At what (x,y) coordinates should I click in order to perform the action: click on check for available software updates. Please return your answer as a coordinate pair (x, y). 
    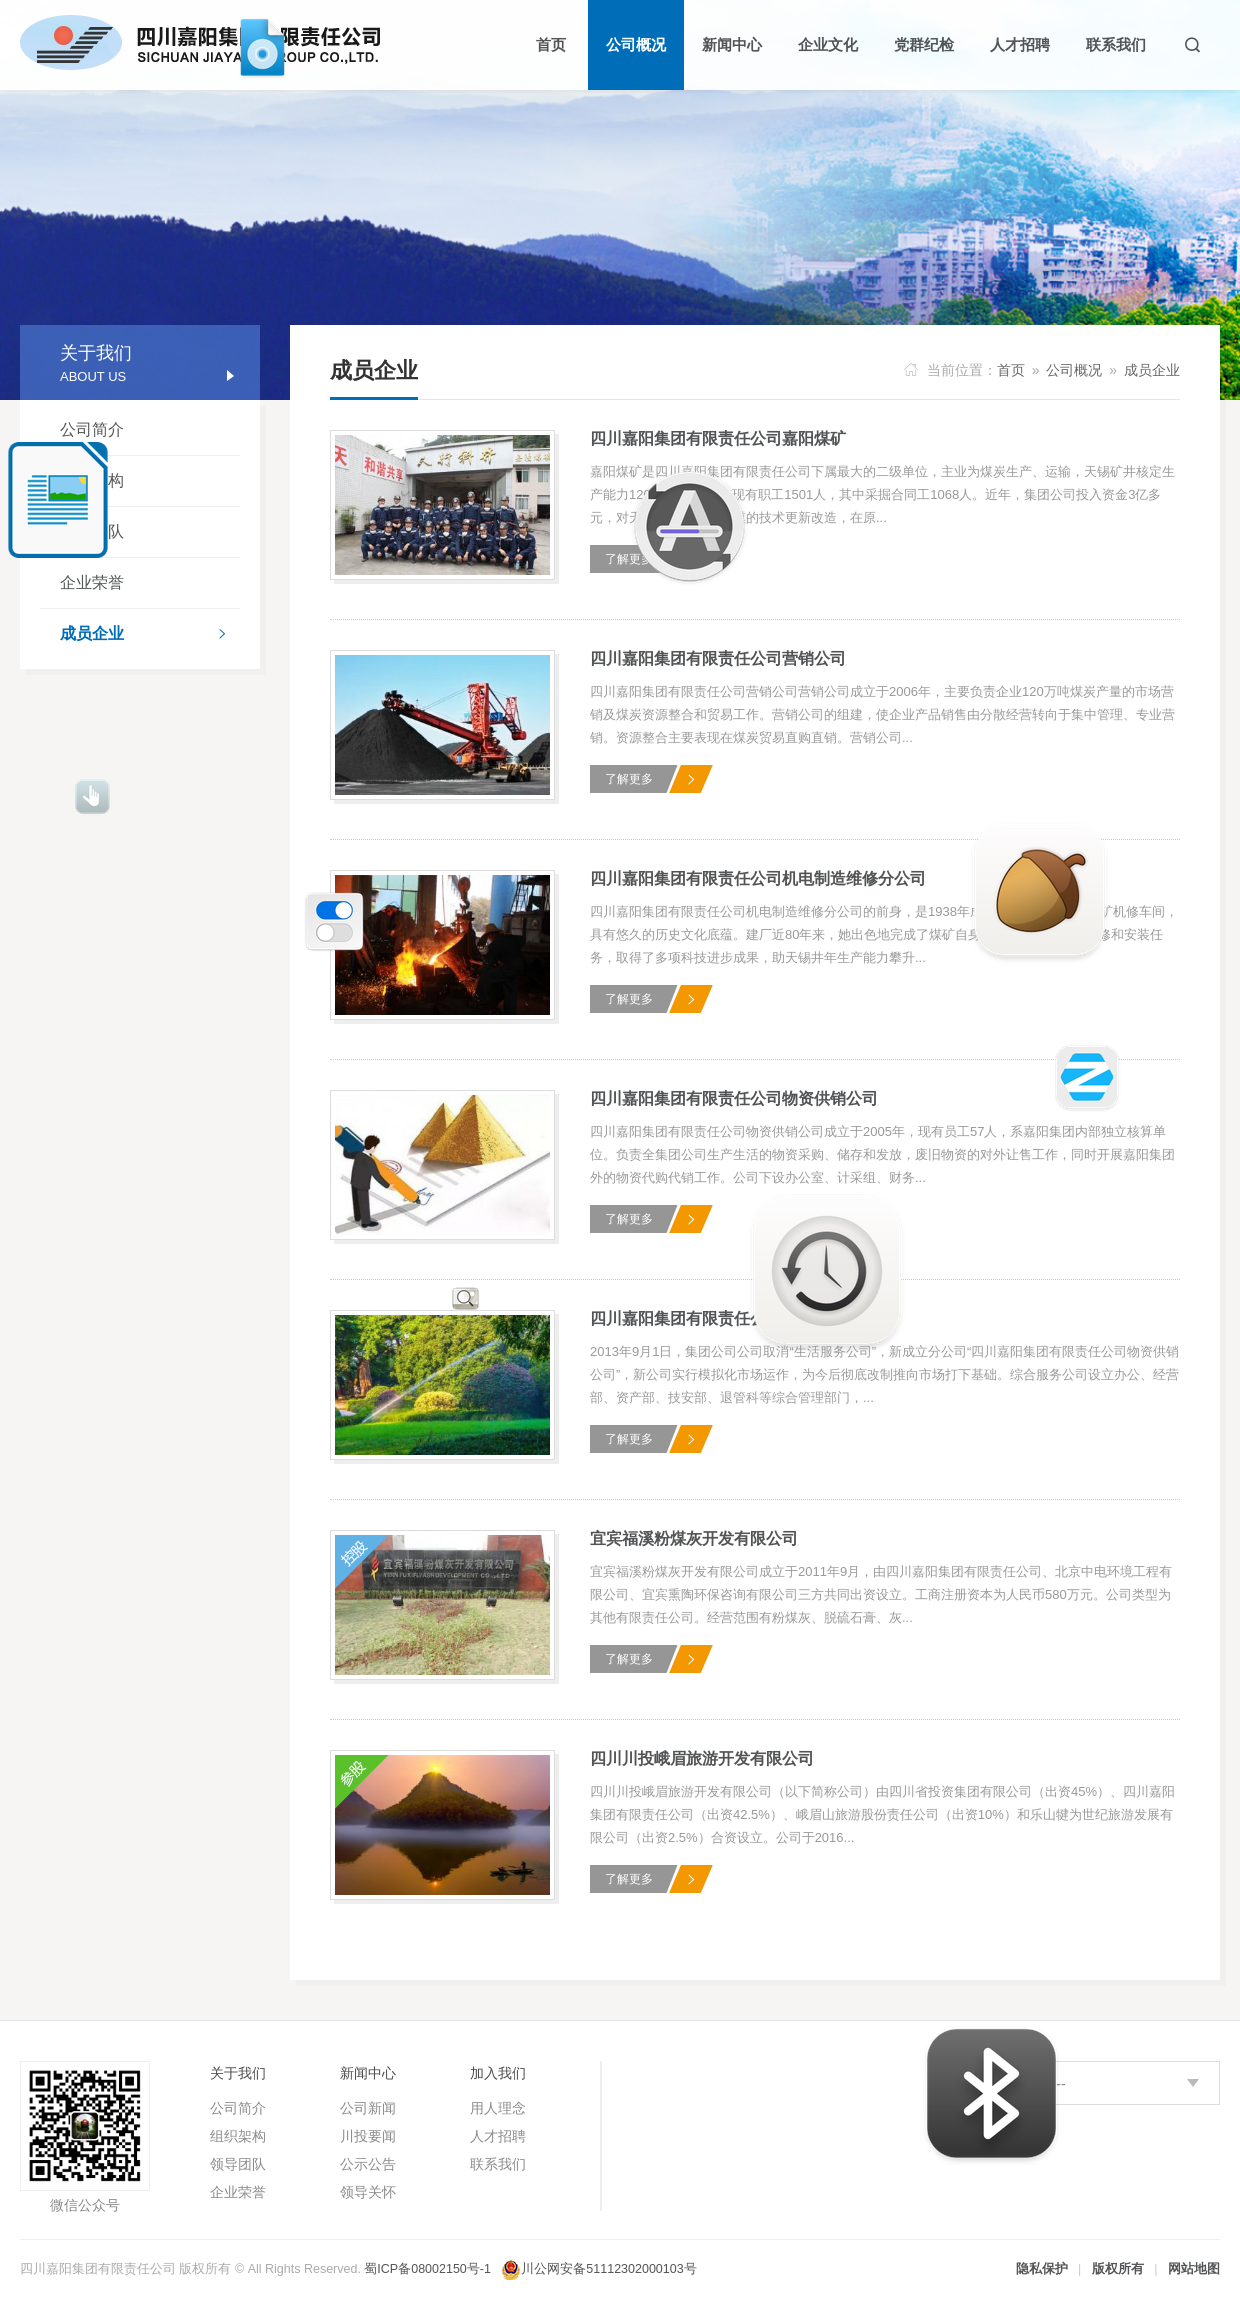
    Looking at the image, I should click on (689, 526).